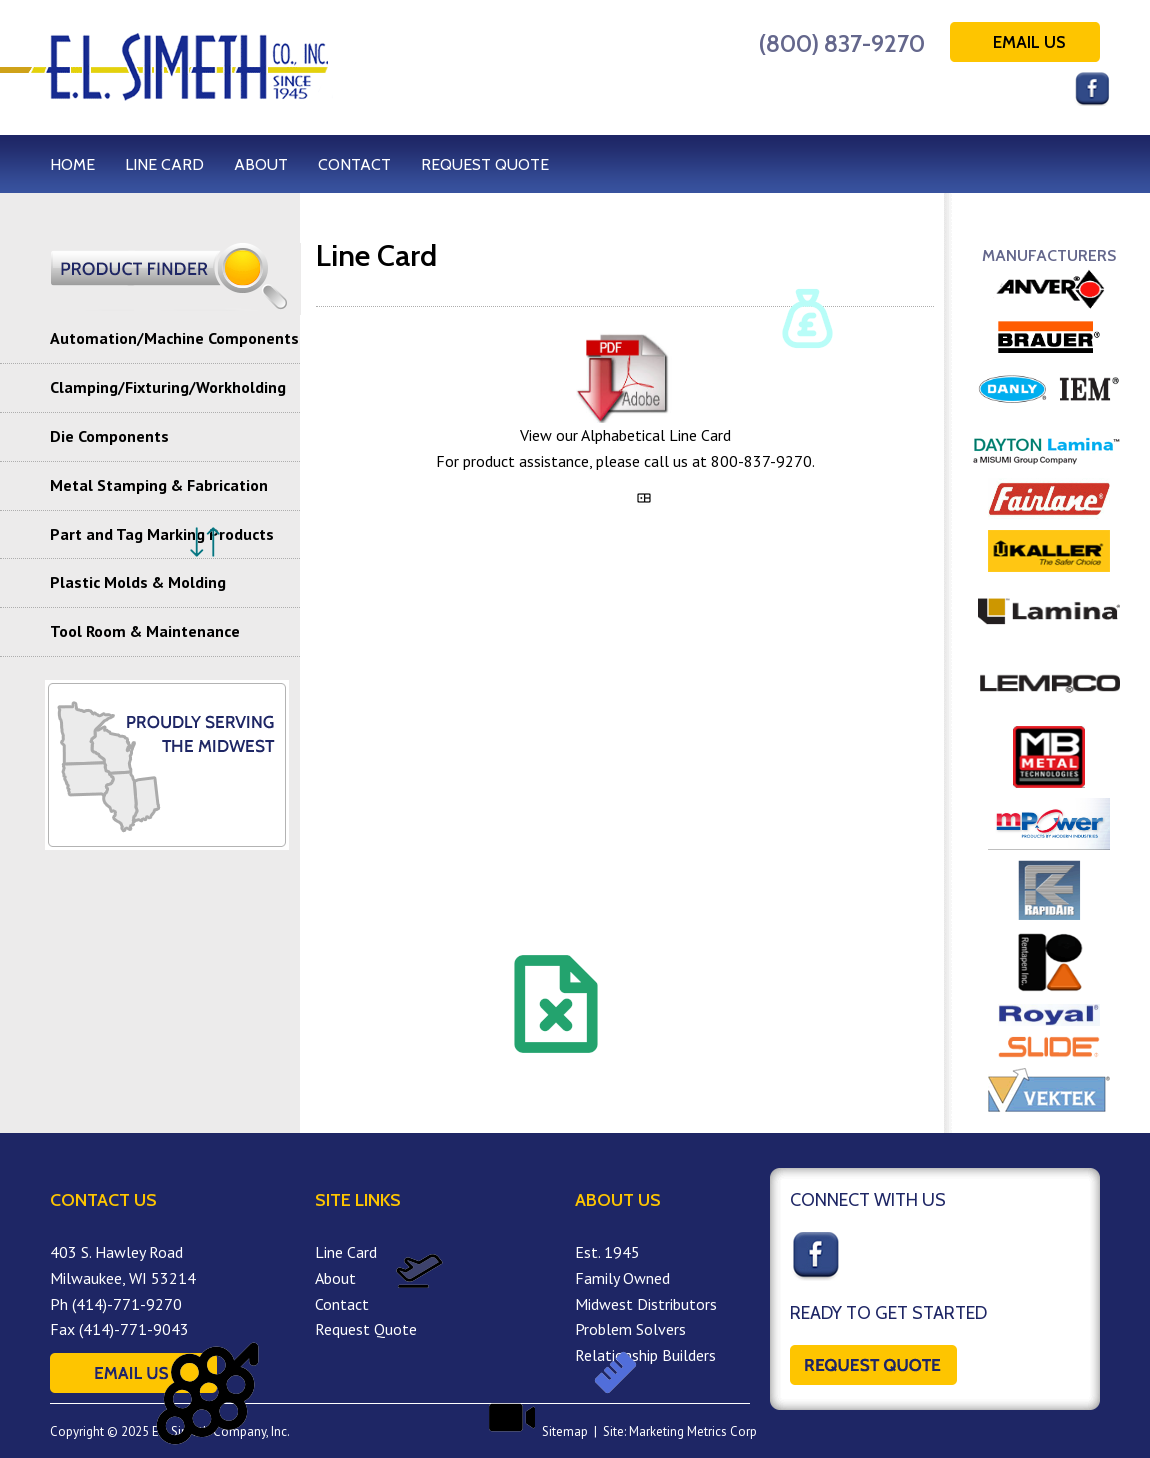 Image resolution: width=1150 pixels, height=1458 pixels. What do you see at coordinates (615, 1372) in the screenshot?
I see `access measurement tools` at bounding box center [615, 1372].